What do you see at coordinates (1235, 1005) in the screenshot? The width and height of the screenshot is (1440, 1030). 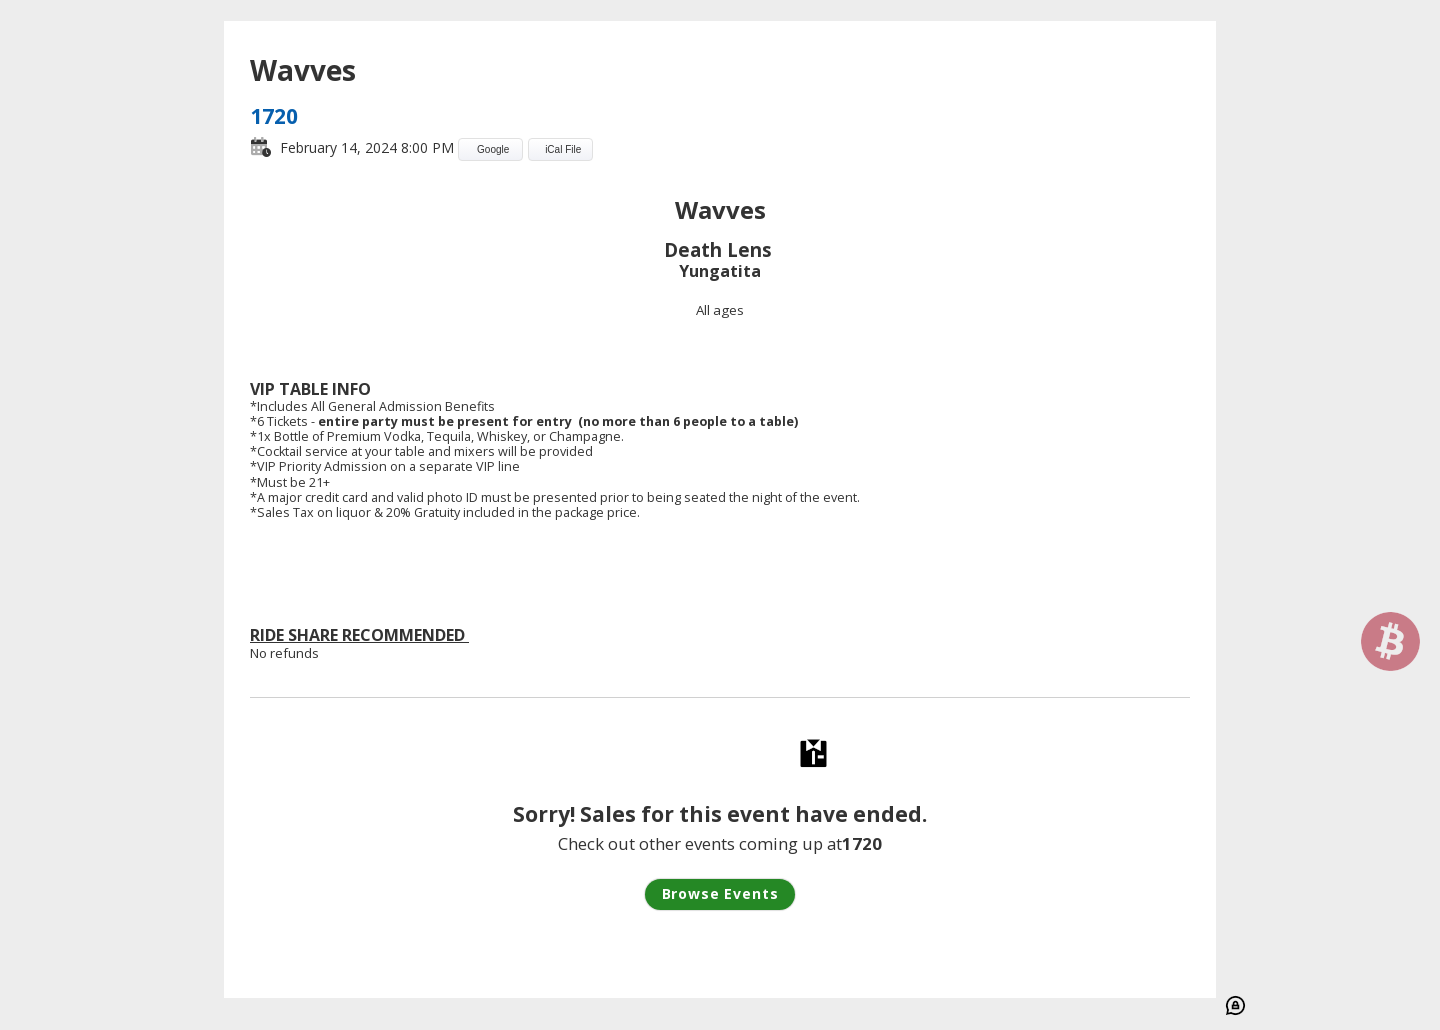 I see `start a private or encrypted conversation` at bounding box center [1235, 1005].